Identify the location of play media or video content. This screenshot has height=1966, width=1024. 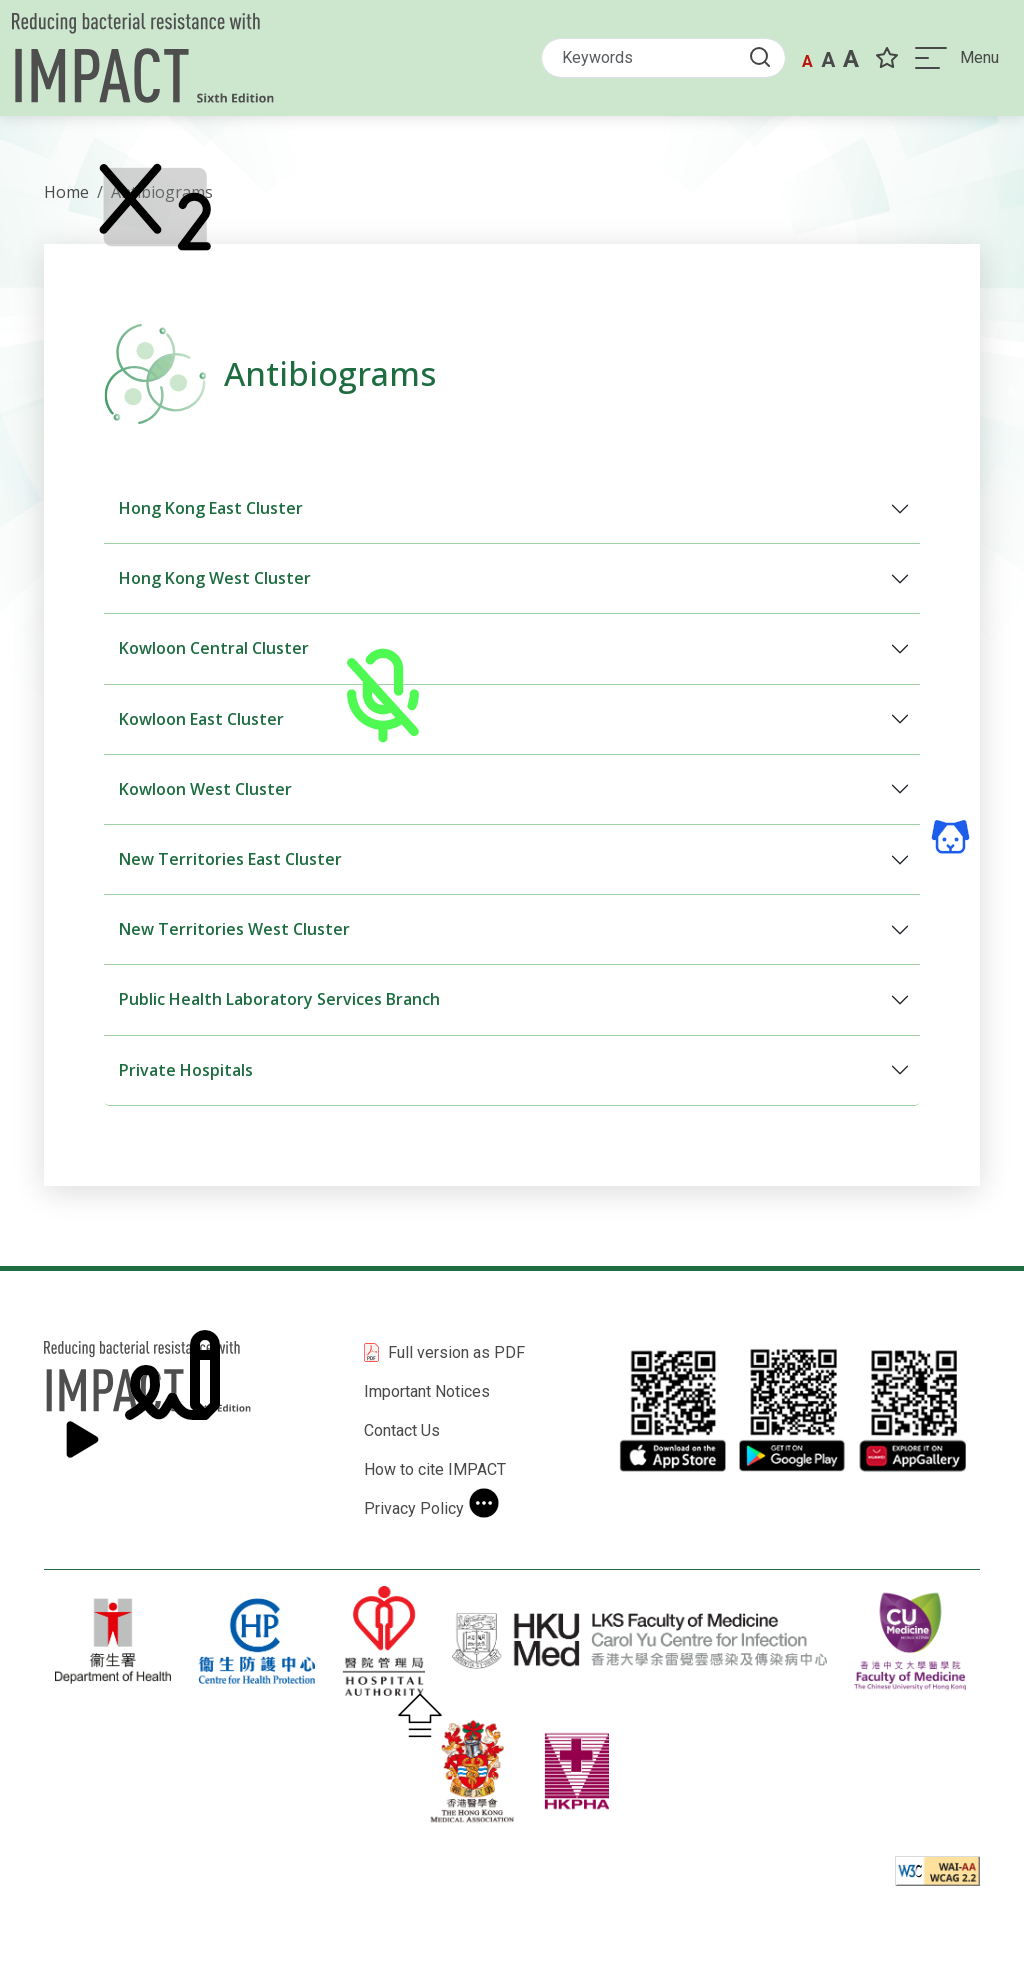
(82, 1439).